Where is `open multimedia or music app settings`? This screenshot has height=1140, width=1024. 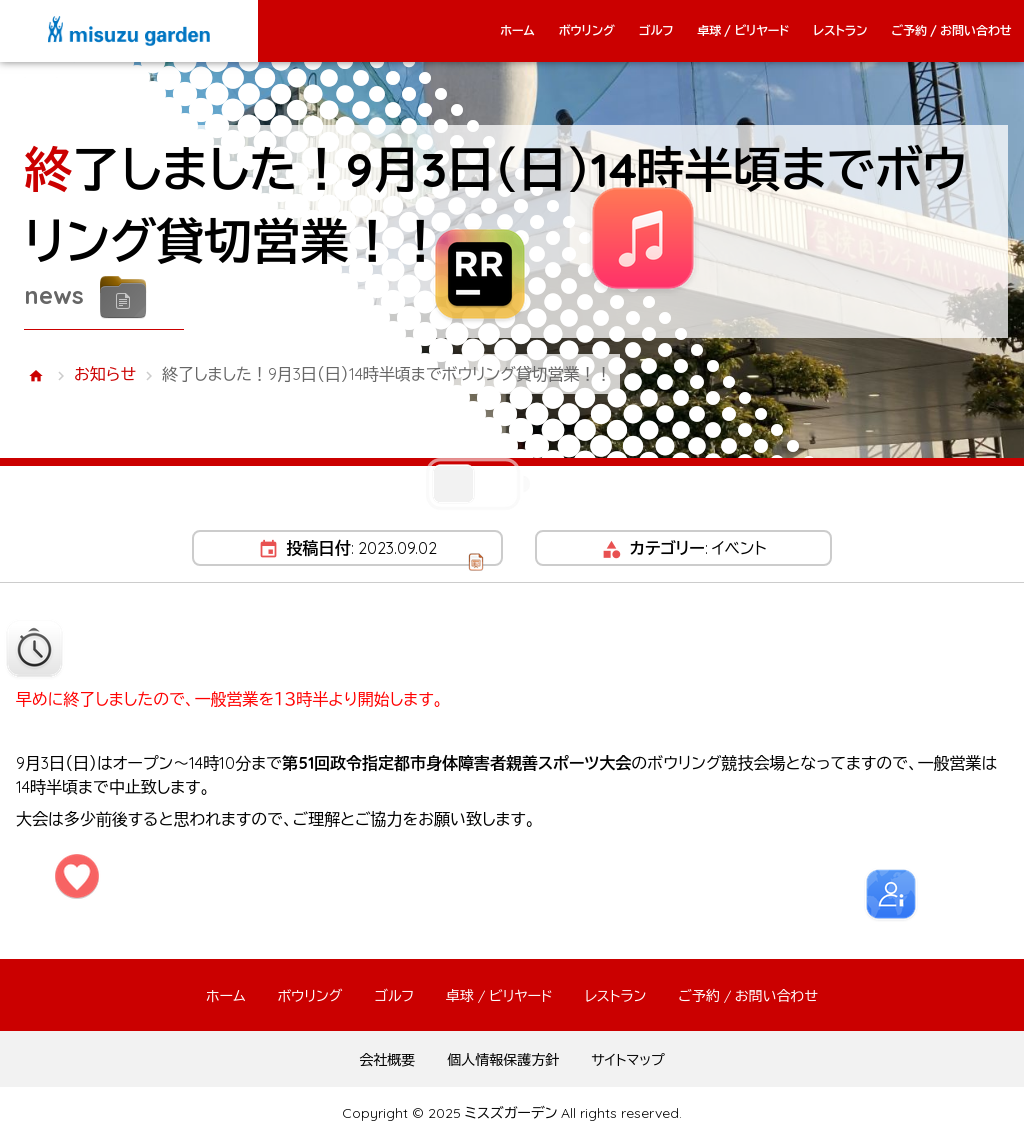
open multimedia or music app settings is located at coordinates (643, 240).